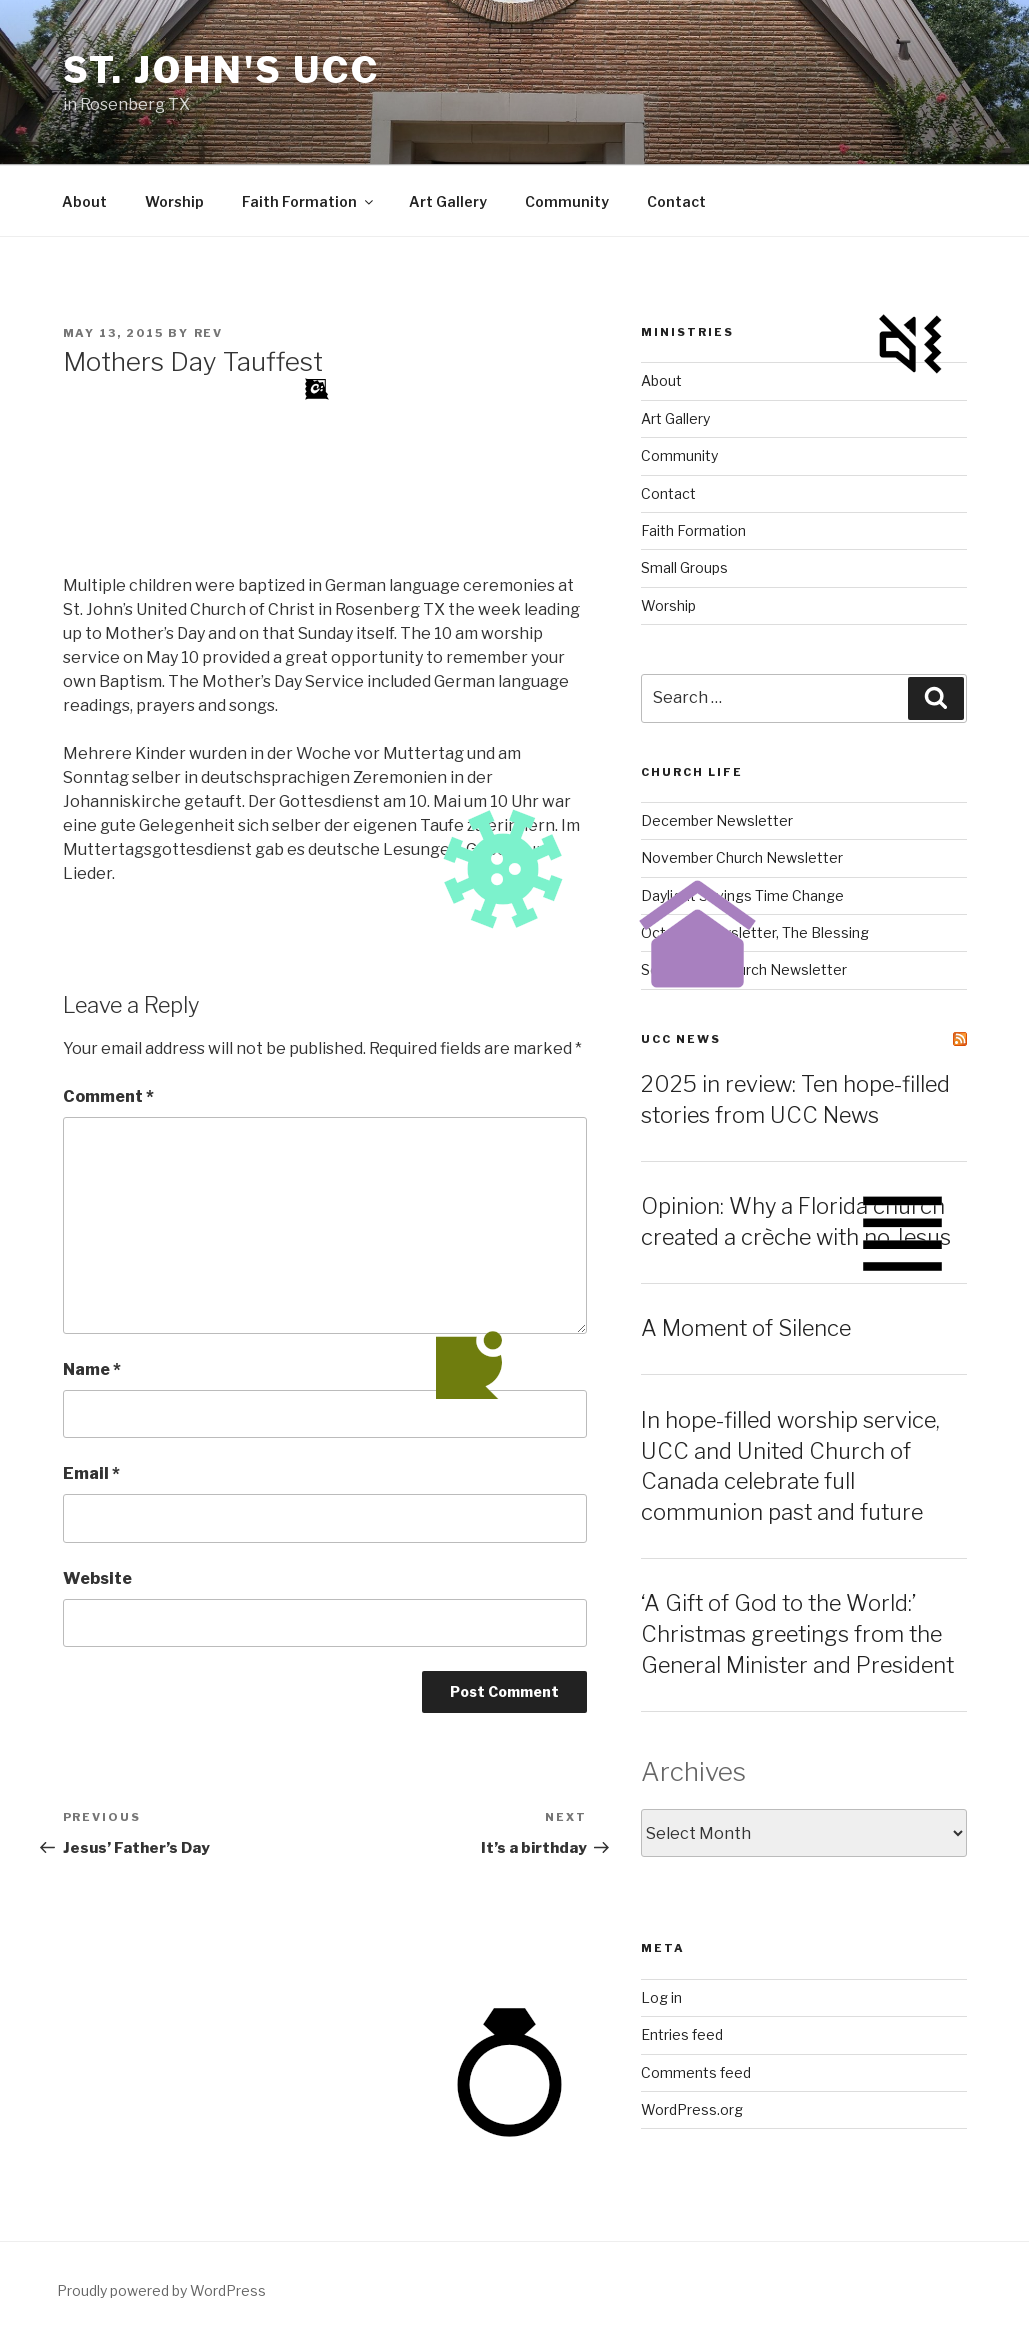 The width and height of the screenshot is (1029, 2338). Describe the element at coordinates (317, 389) in the screenshot. I see `chocolatey package manager logo` at that location.